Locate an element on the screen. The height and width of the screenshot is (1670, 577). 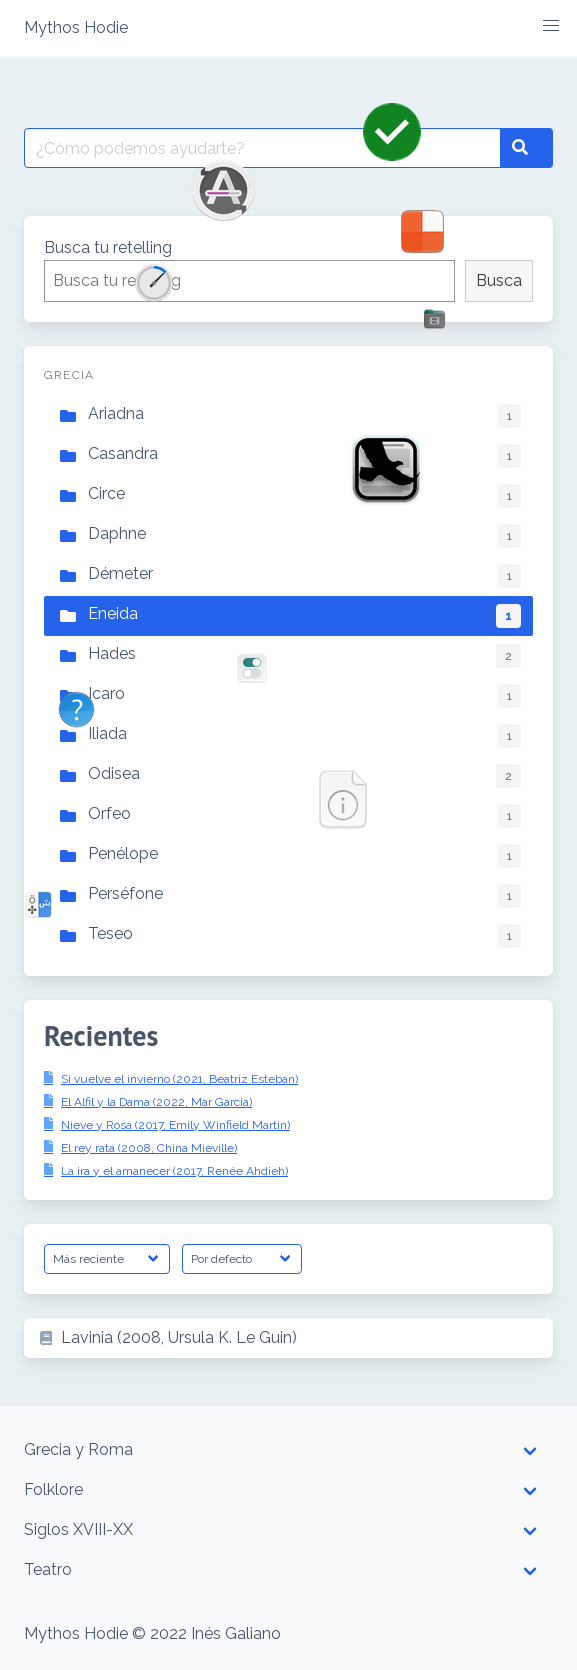
check for and install software updates is located at coordinates (223, 190).